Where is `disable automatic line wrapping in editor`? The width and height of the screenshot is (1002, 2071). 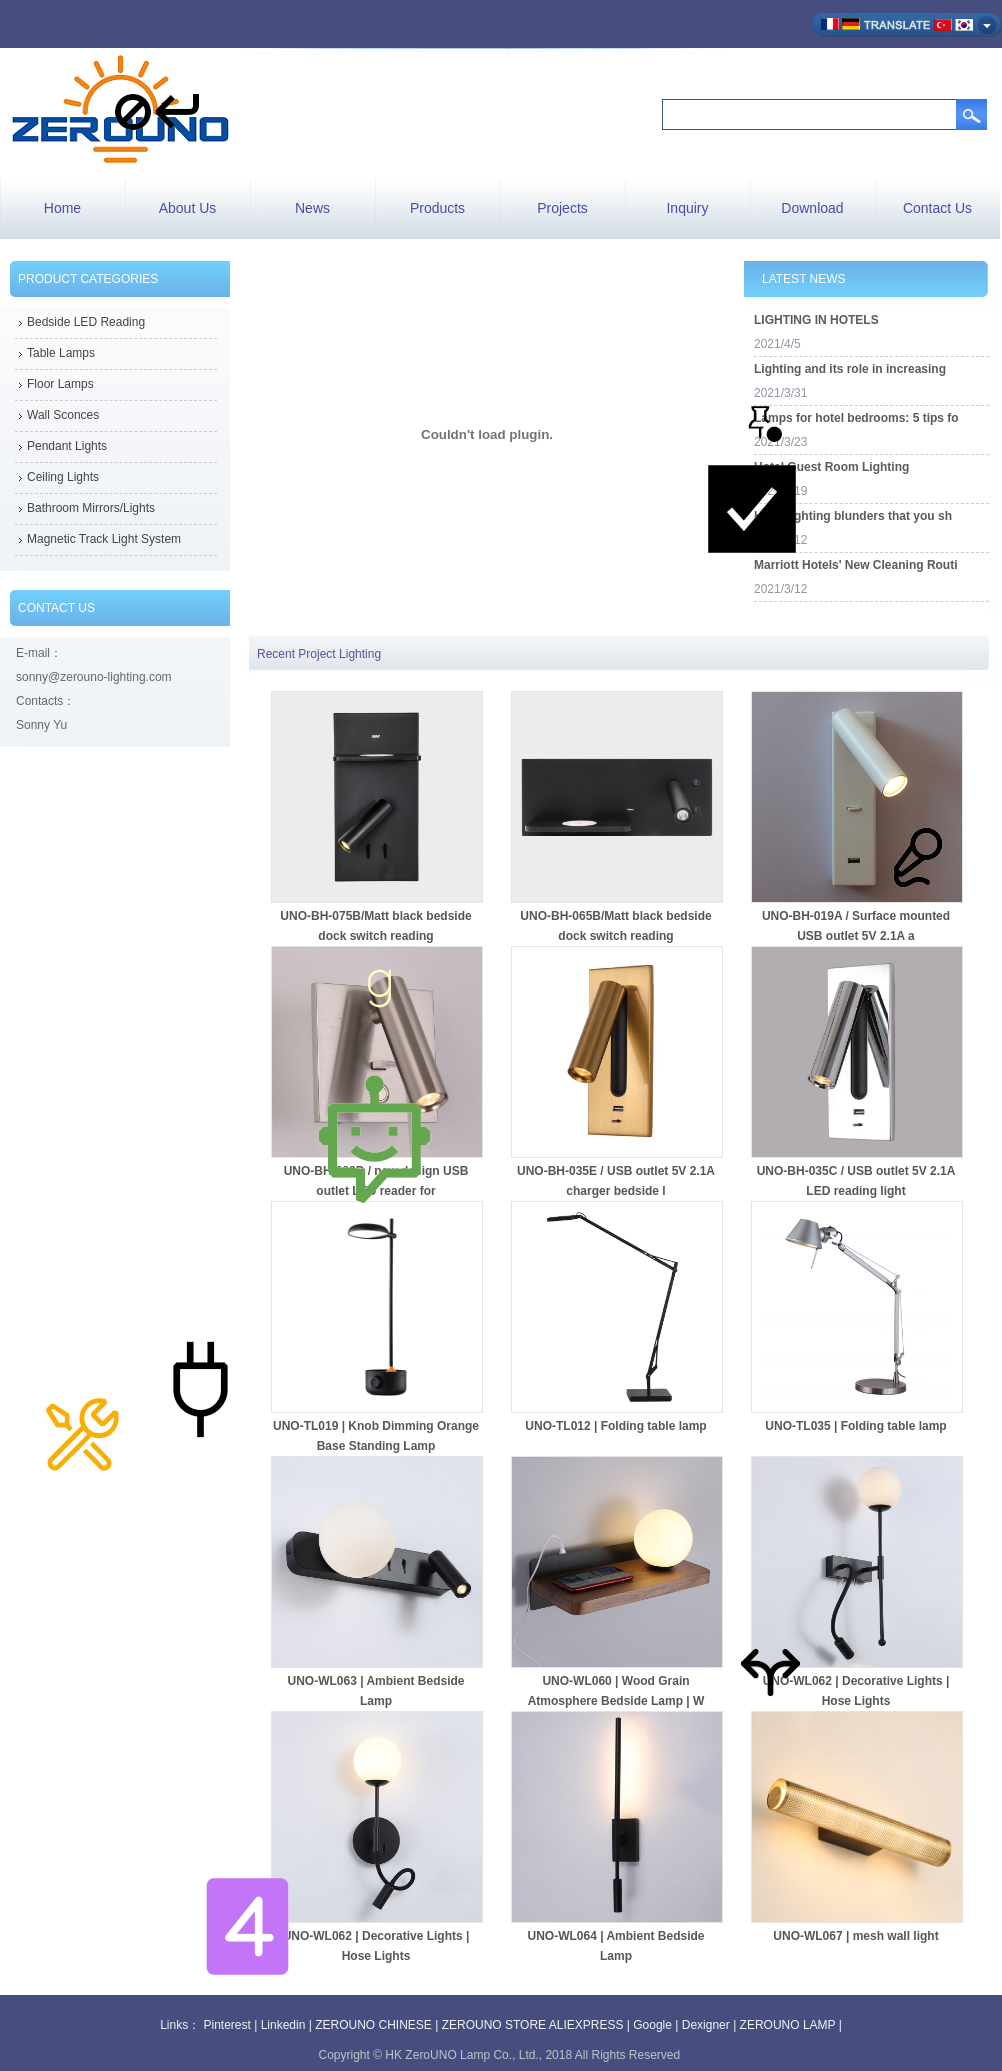
disable automatic line wrapping in editor is located at coordinates (157, 112).